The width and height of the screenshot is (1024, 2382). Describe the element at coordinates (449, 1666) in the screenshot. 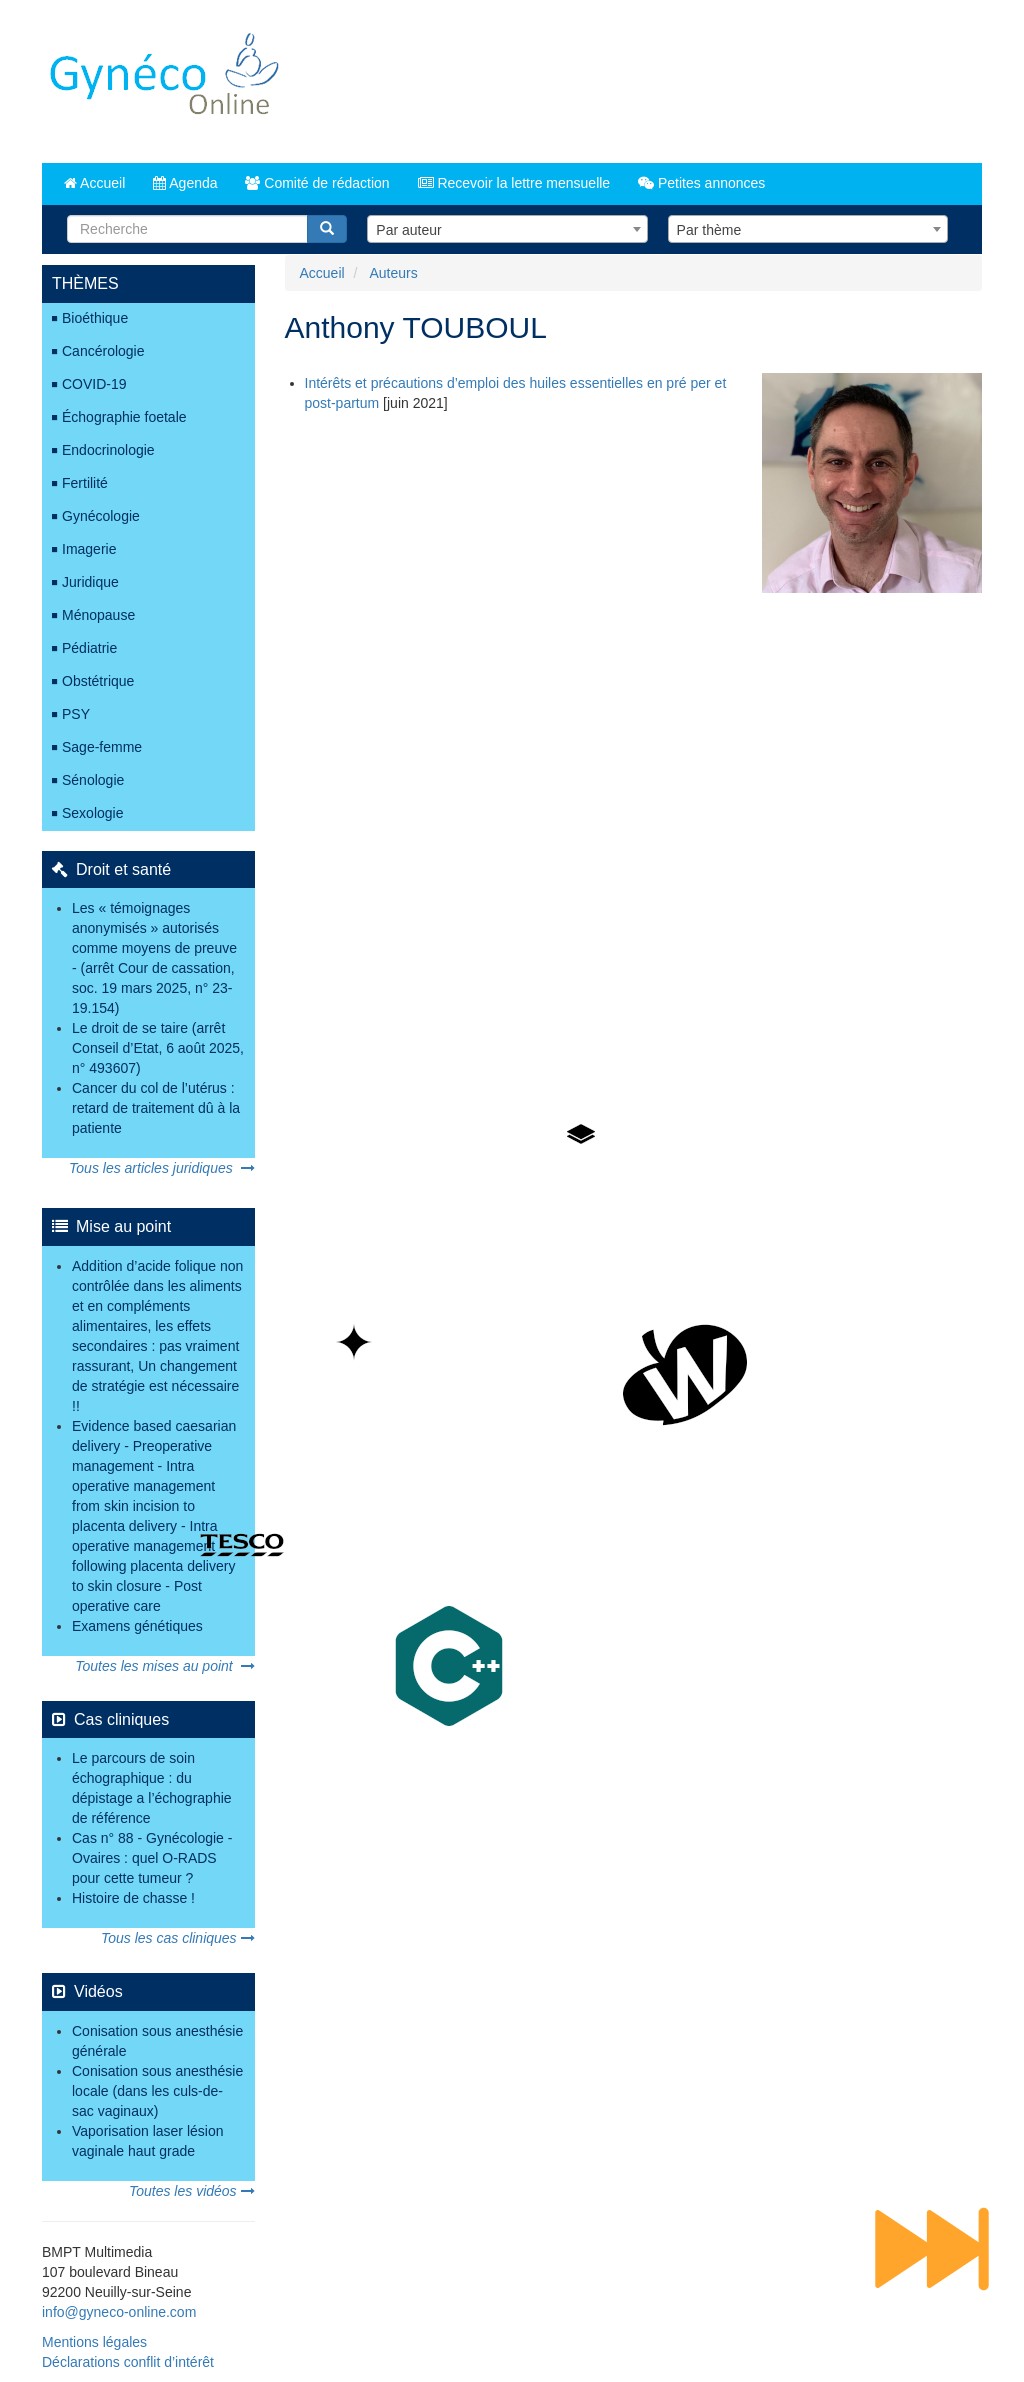

I see `indicates C++ programming language` at that location.